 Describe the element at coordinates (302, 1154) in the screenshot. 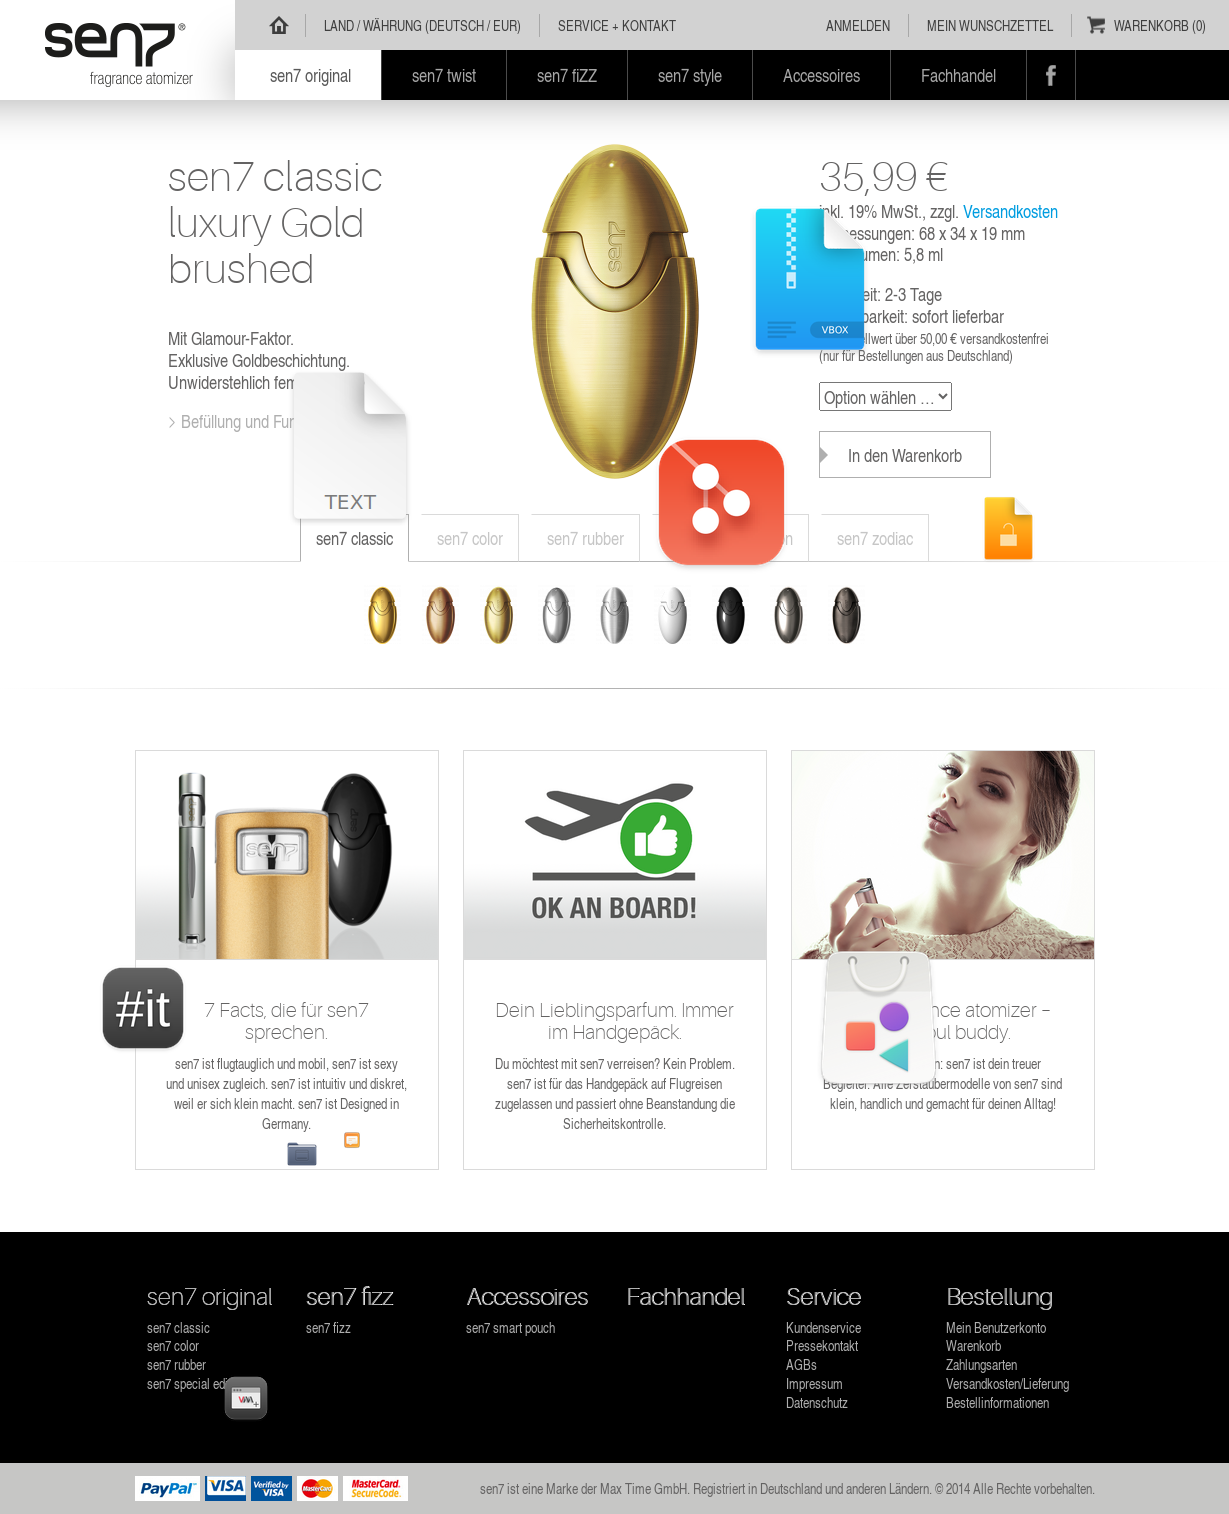

I see `open desktop folder` at that location.